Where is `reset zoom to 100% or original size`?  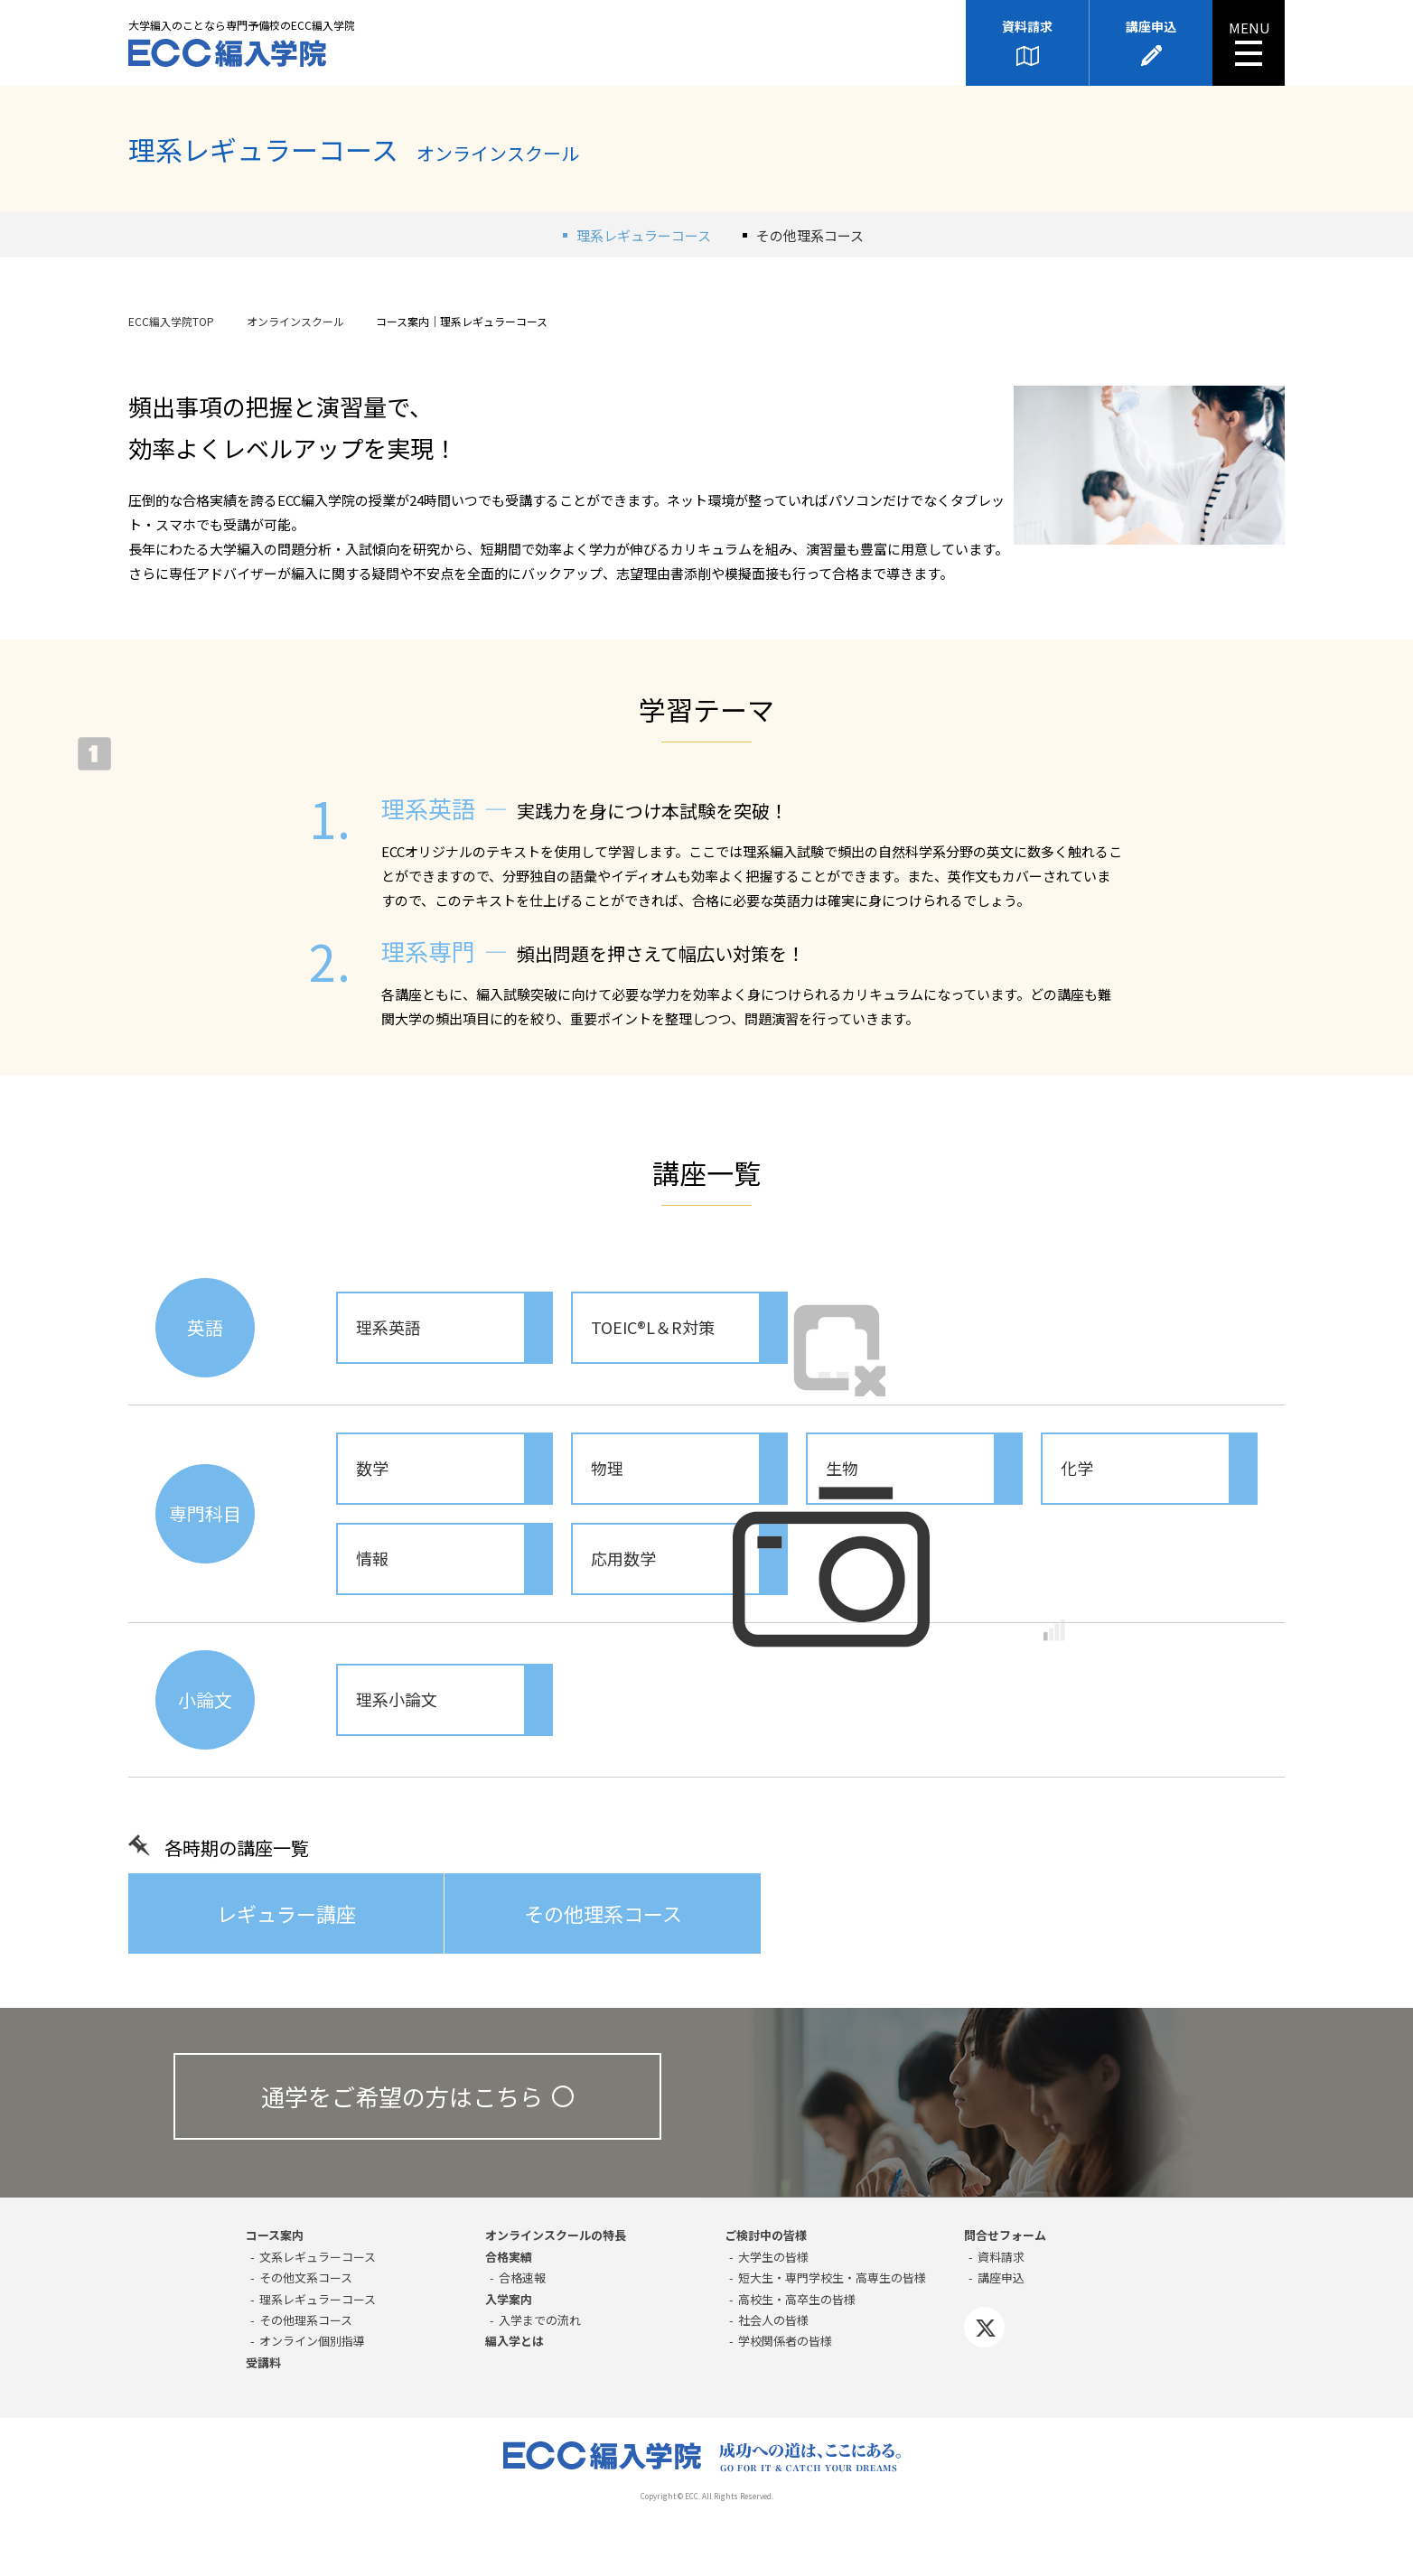
reset zoom to 100% or original size is located at coordinates (94, 753).